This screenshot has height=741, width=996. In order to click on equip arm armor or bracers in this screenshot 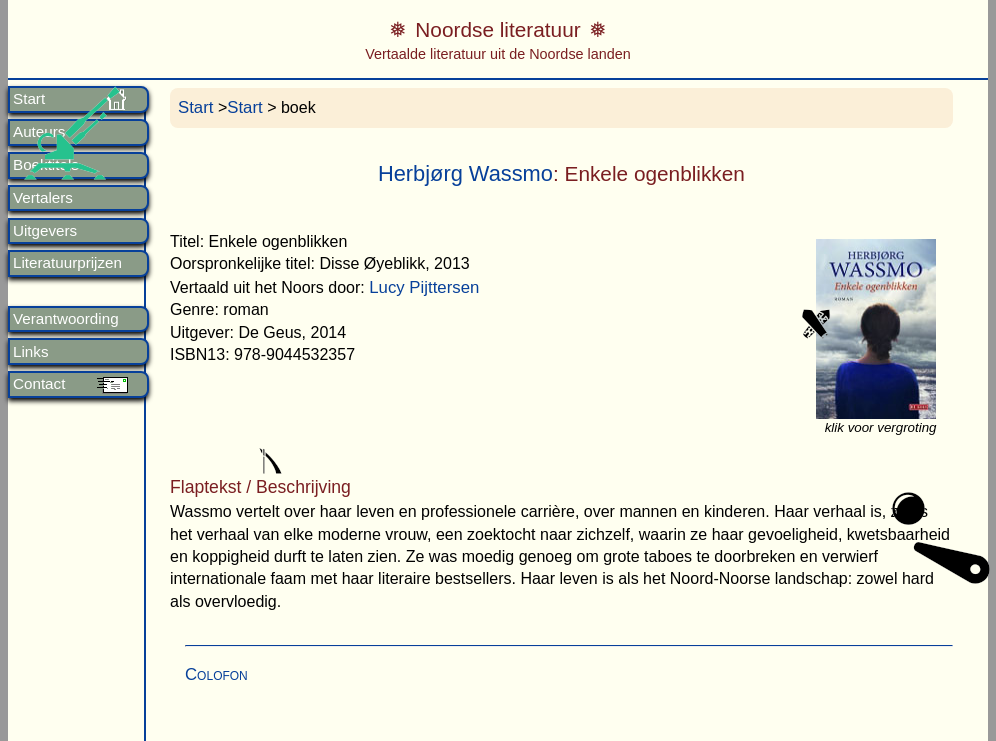, I will do `click(816, 324)`.